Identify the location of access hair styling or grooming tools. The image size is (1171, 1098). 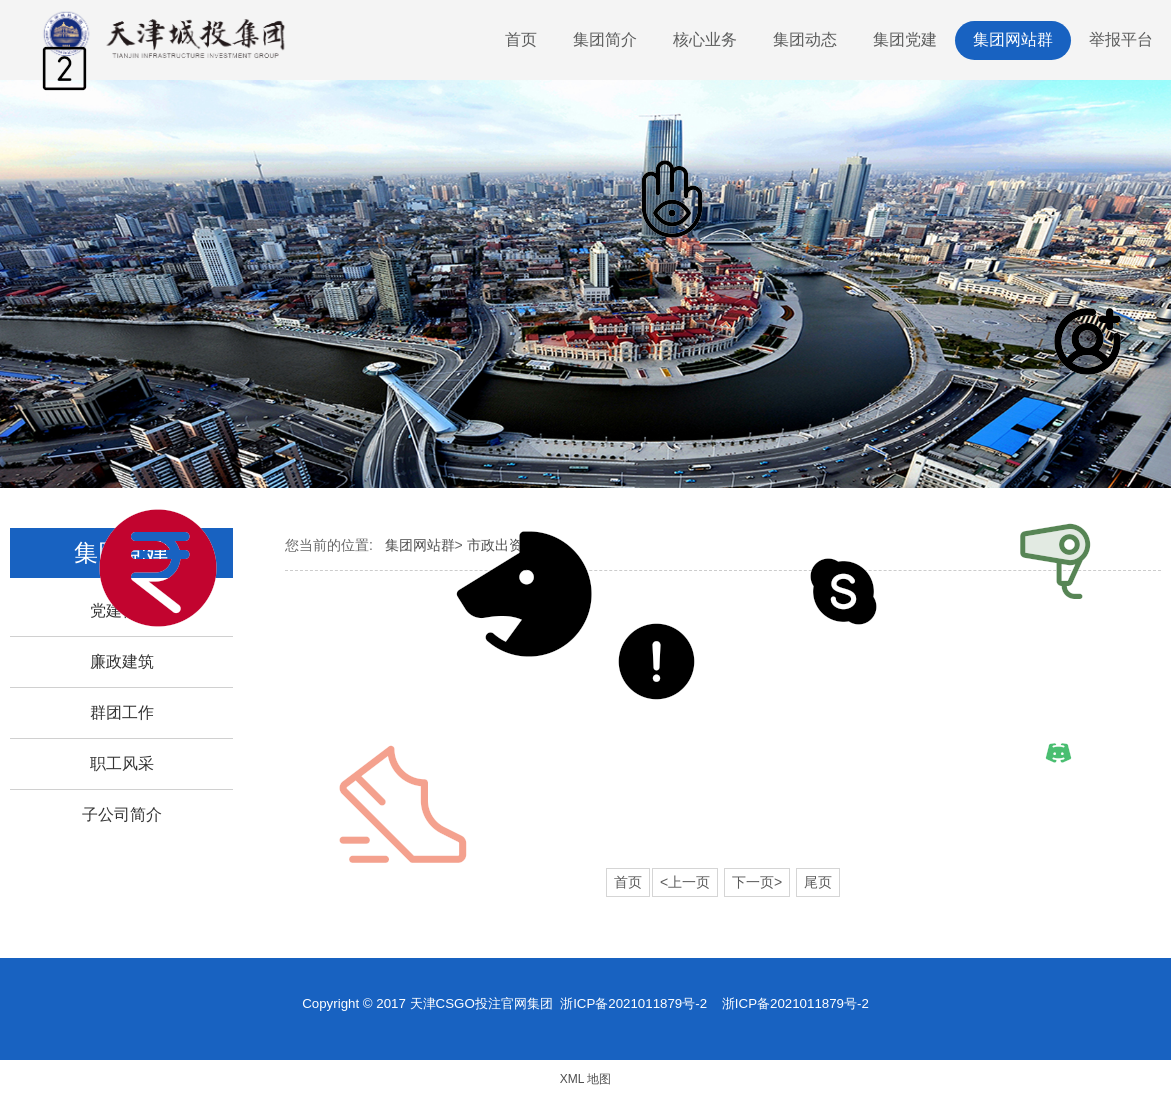
(1056, 557).